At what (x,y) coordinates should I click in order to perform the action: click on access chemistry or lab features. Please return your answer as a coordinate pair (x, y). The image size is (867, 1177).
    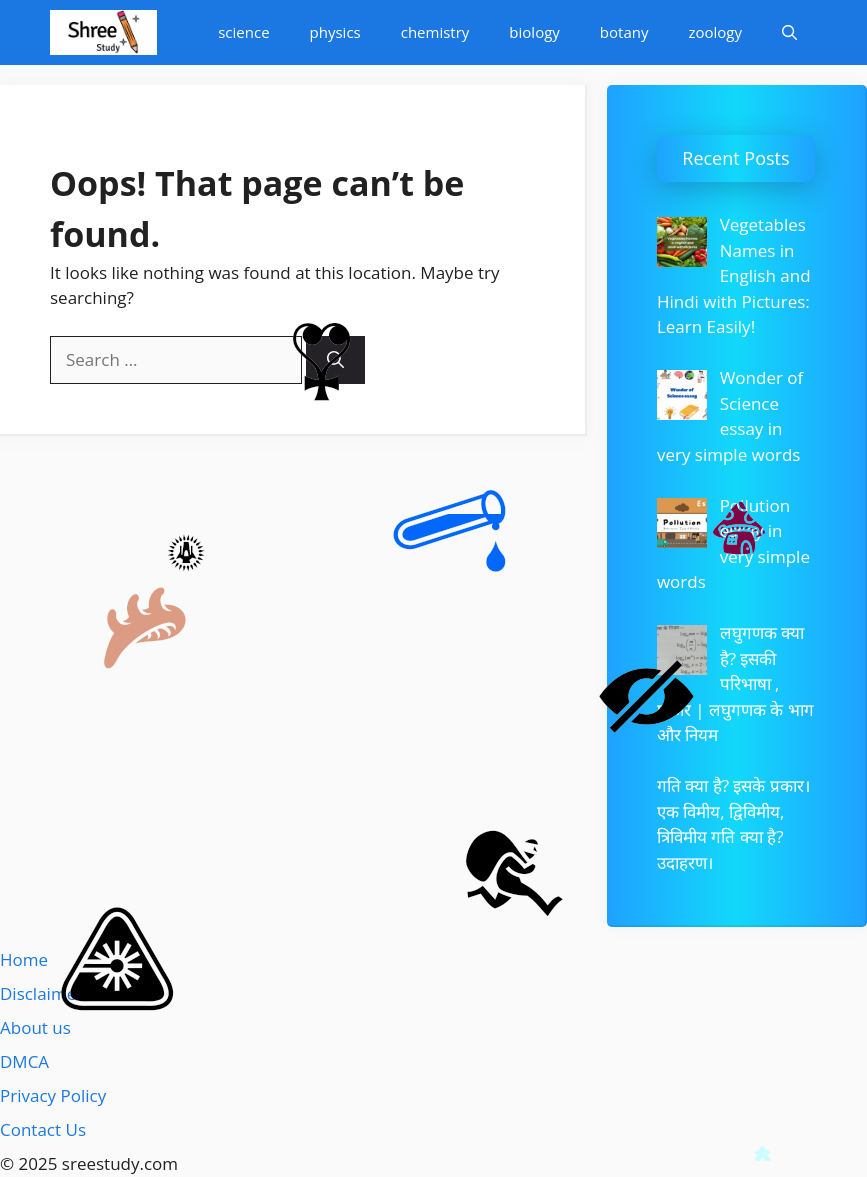
    Looking at the image, I should click on (449, 534).